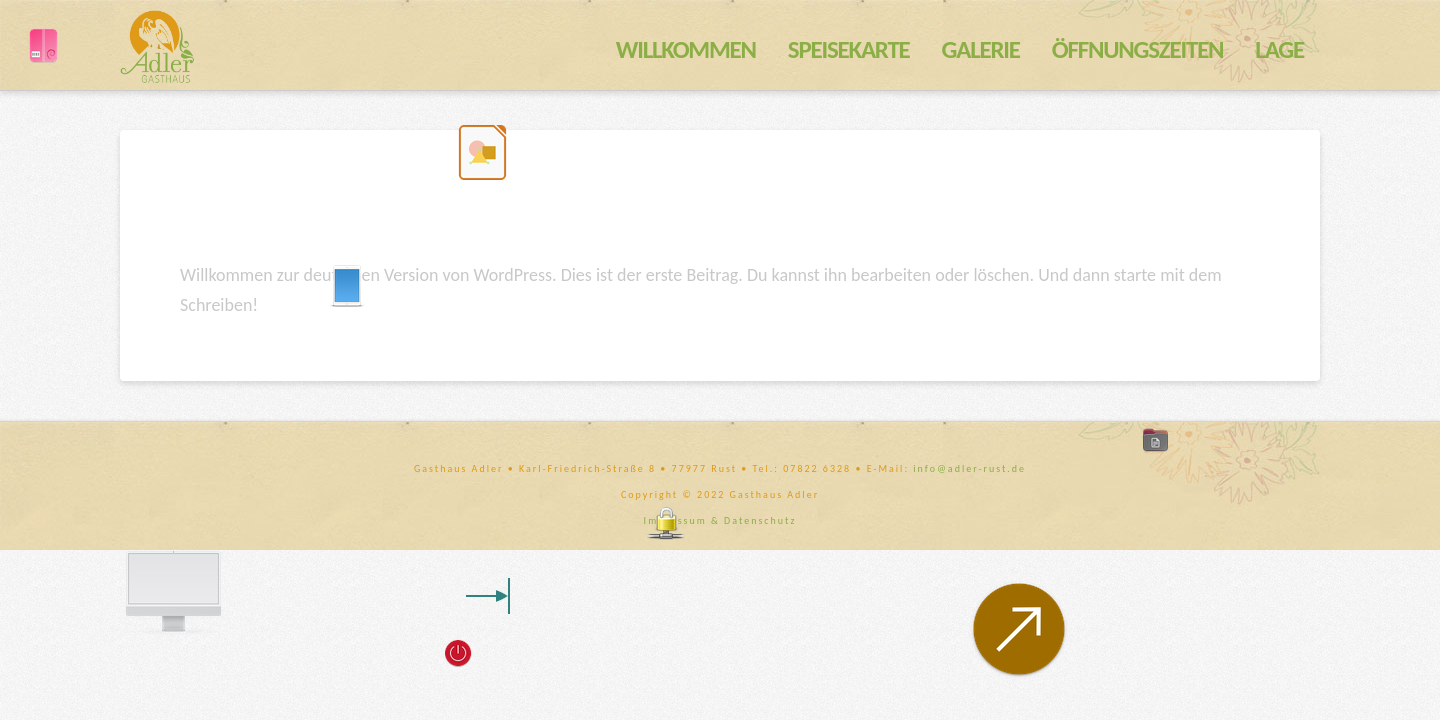 The height and width of the screenshot is (720, 1440). Describe the element at coordinates (1019, 629) in the screenshot. I see `indicates a symbolic link or shortcut to another file` at that location.